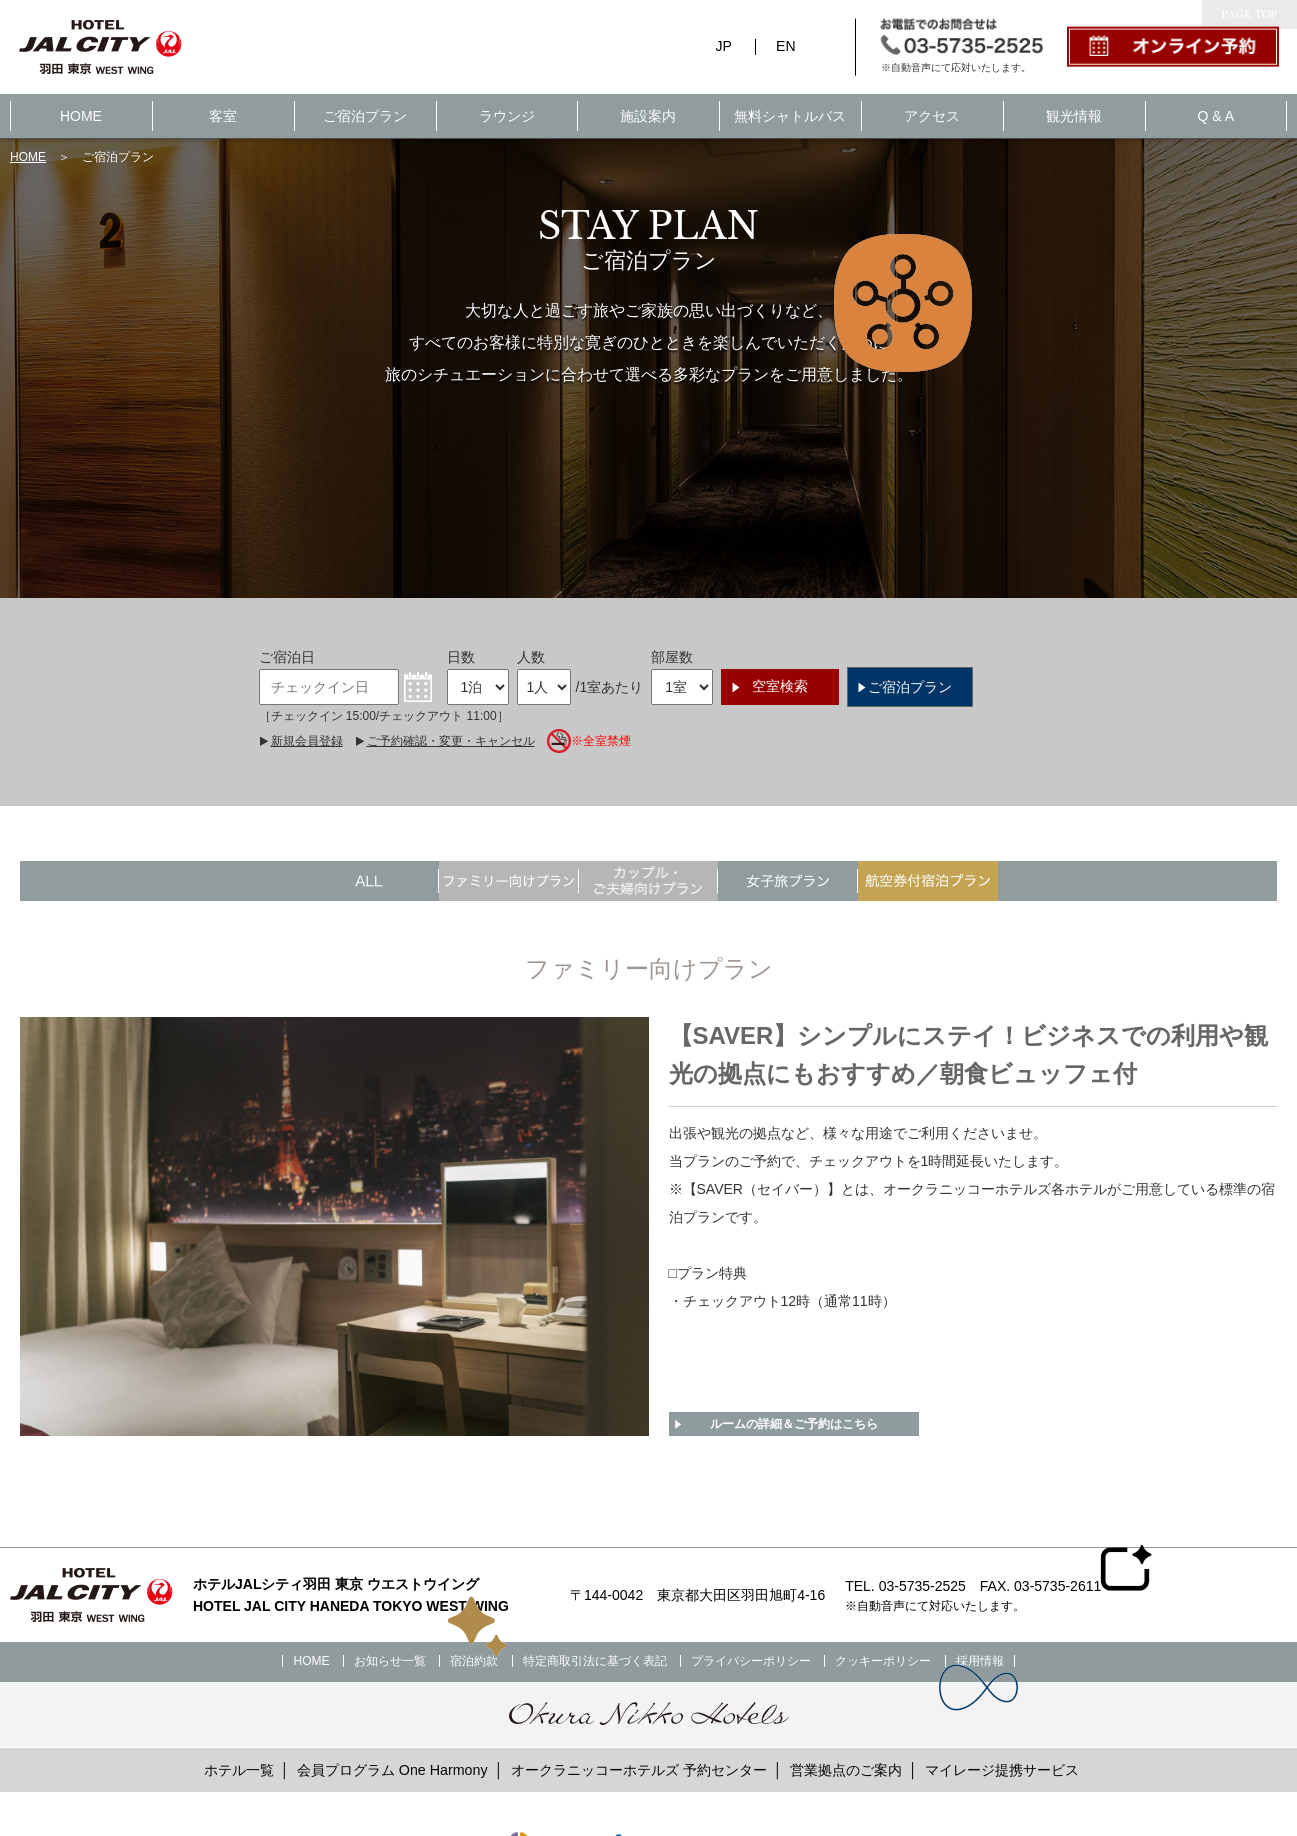 The width and height of the screenshot is (1297, 1836). I want to click on open Google Bard AI assistant, so click(477, 1626).